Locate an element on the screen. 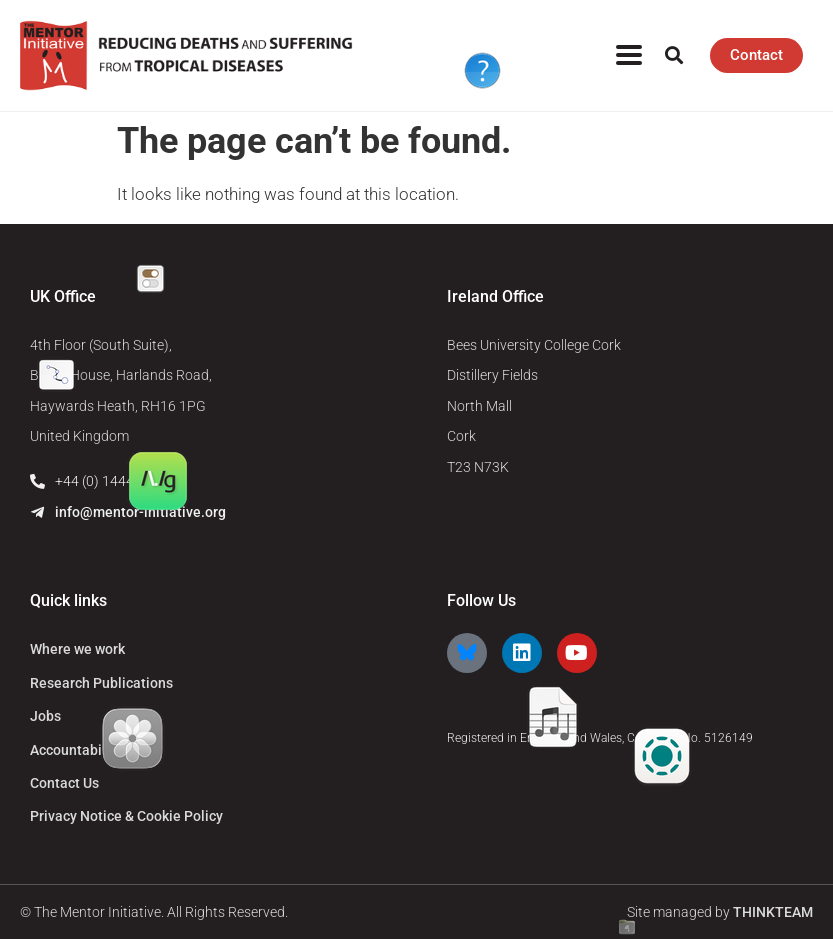 The height and width of the screenshot is (939, 833). open LocalSend app for local file sharing is located at coordinates (662, 756).